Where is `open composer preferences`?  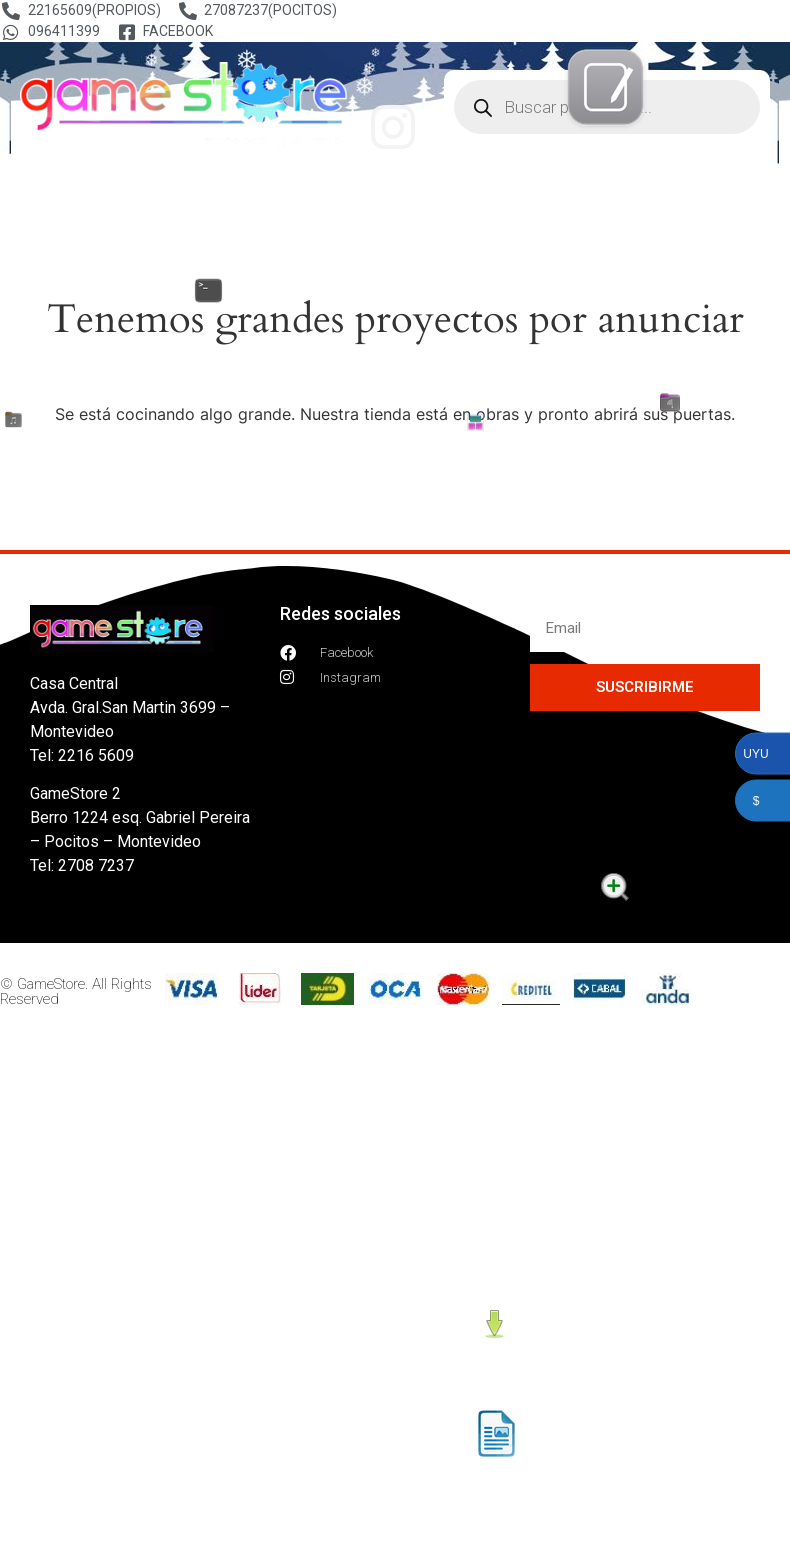 open composer preferences is located at coordinates (605, 88).